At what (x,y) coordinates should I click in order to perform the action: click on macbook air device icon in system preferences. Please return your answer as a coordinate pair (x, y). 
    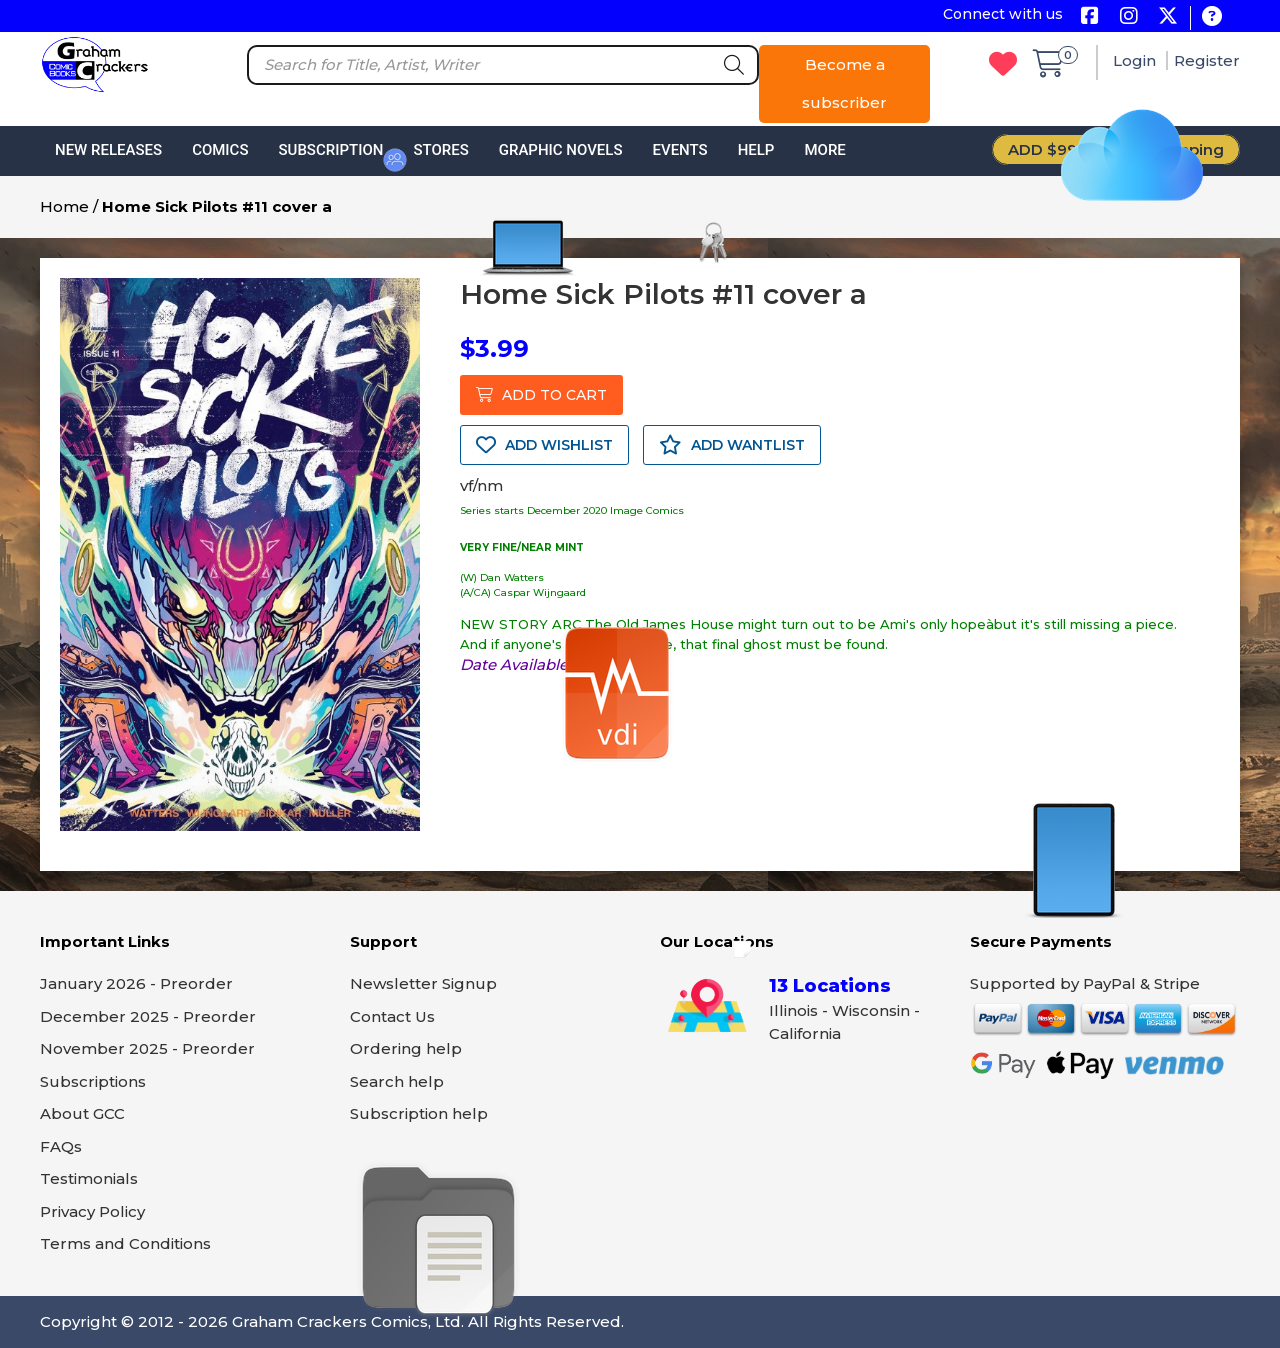
    Looking at the image, I should click on (528, 240).